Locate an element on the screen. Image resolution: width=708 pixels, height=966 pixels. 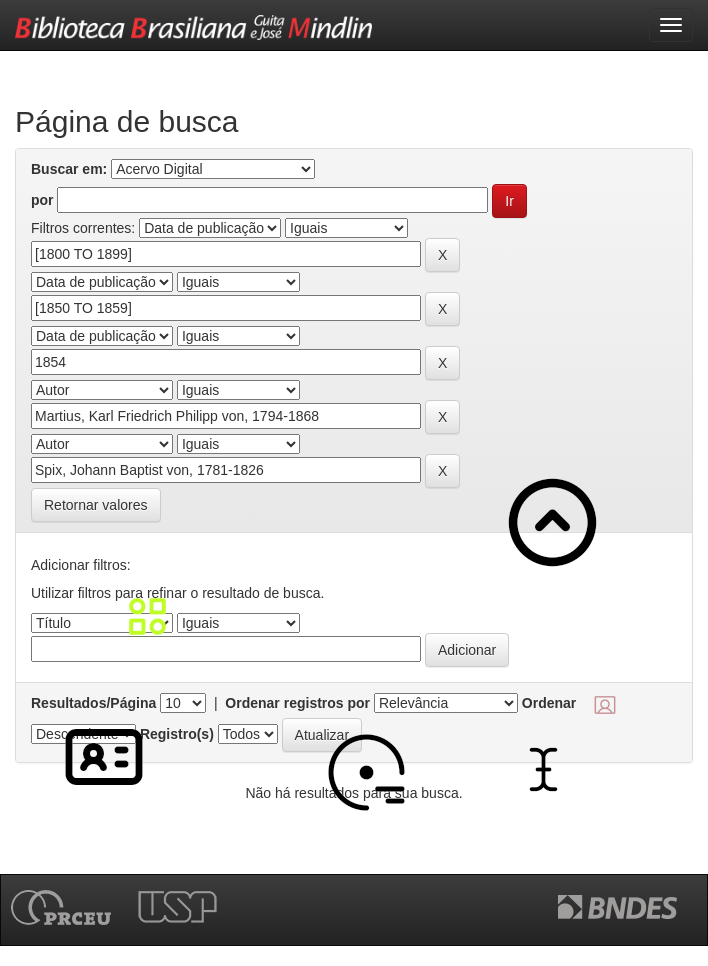
browse categories or sections is located at coordinates (147, 616).